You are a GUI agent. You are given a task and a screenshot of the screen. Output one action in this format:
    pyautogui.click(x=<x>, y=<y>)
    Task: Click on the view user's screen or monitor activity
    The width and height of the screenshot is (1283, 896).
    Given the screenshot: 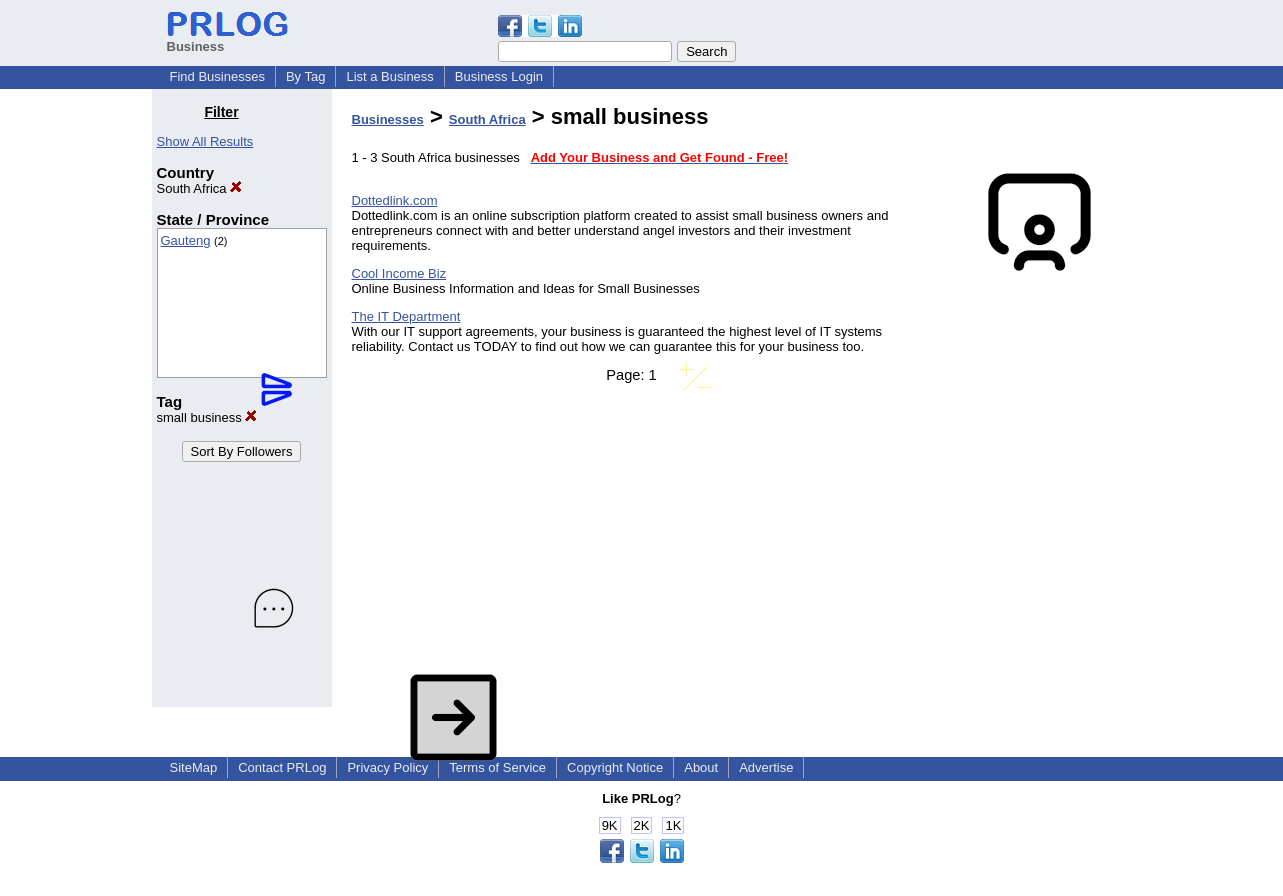 What is the action you would take?
    pyautogui.click(x=1039, y=219)
    